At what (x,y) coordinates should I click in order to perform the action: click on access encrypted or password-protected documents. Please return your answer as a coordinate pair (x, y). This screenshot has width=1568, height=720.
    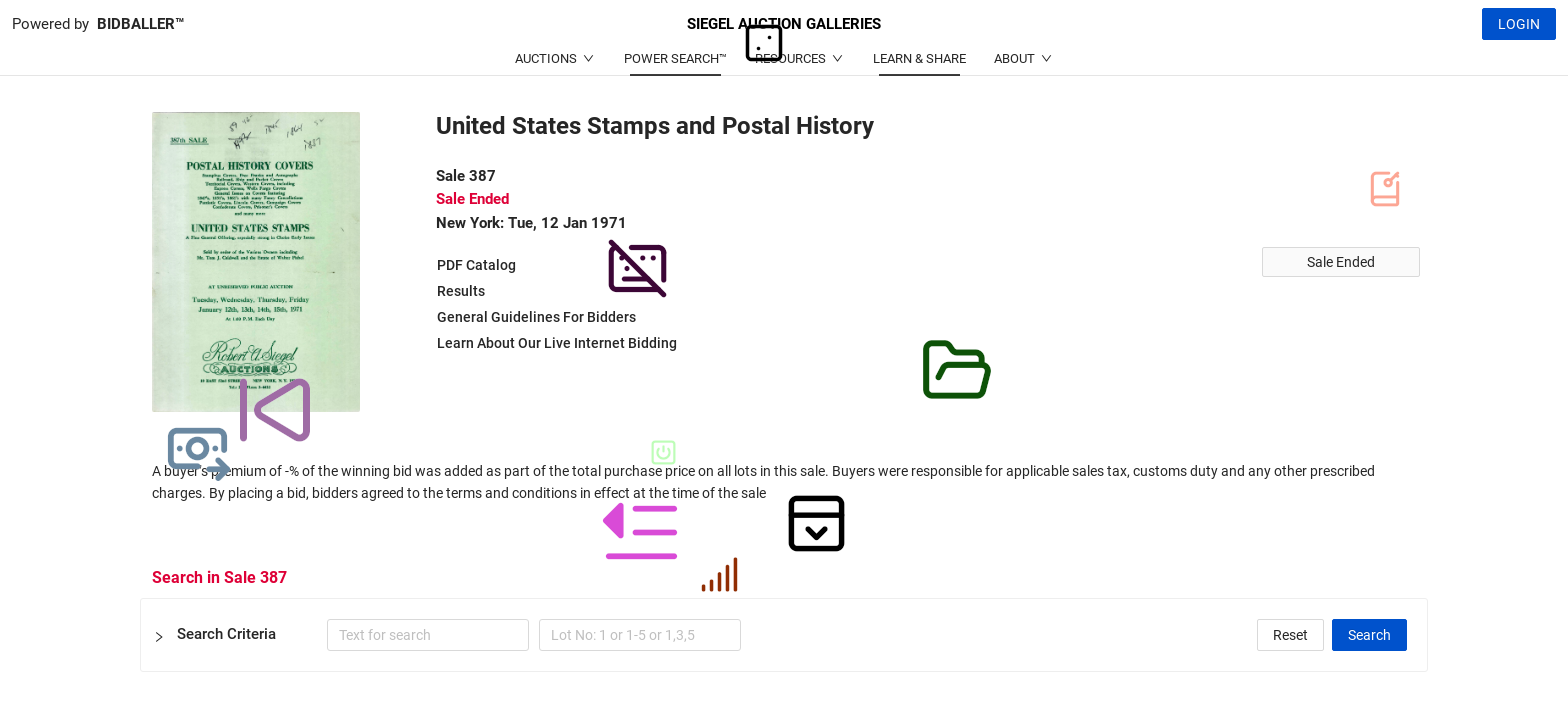
    Looking at the image, I should click on (1385, 189).